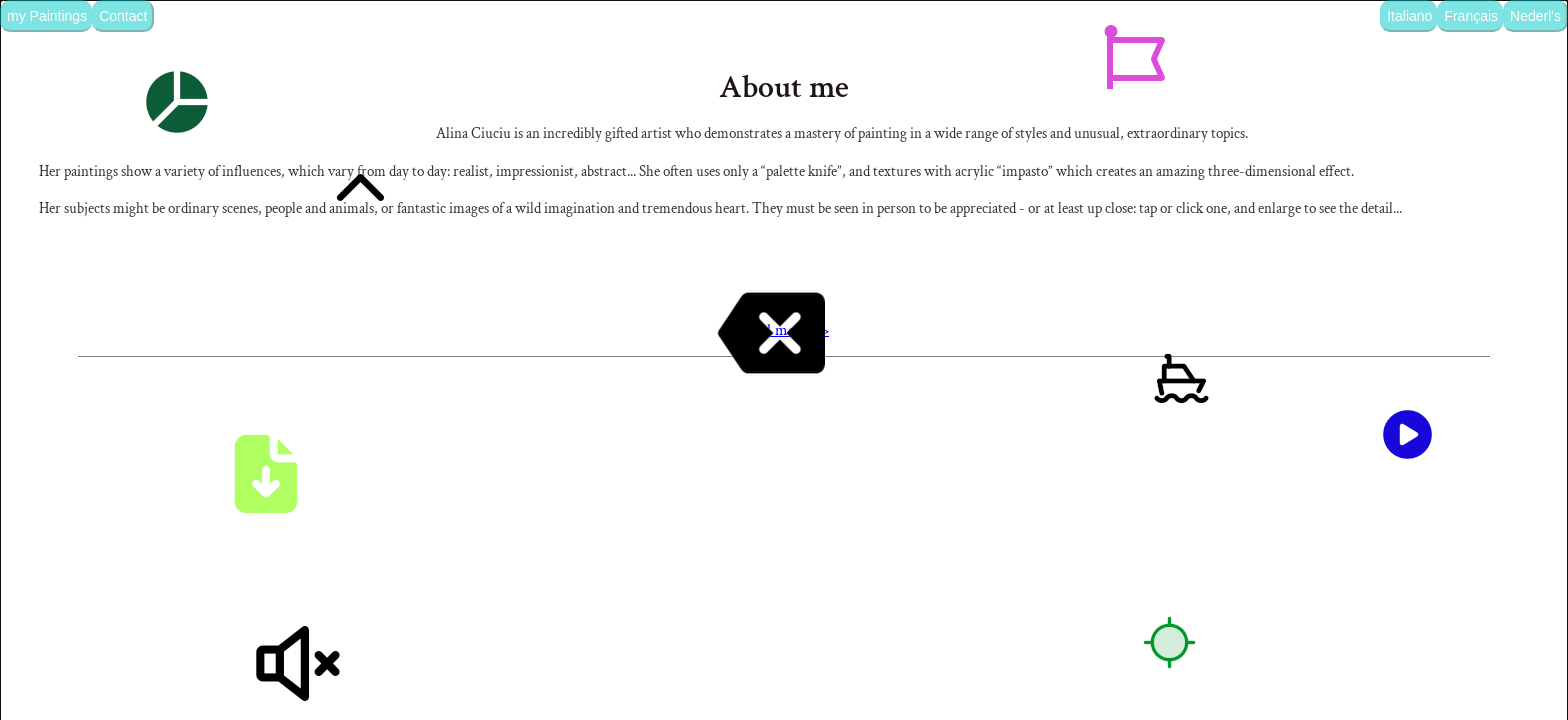 The height and width of the screenshot is (720, 1568). I want to click on access shipping or delivery options, so click(1181, 378).